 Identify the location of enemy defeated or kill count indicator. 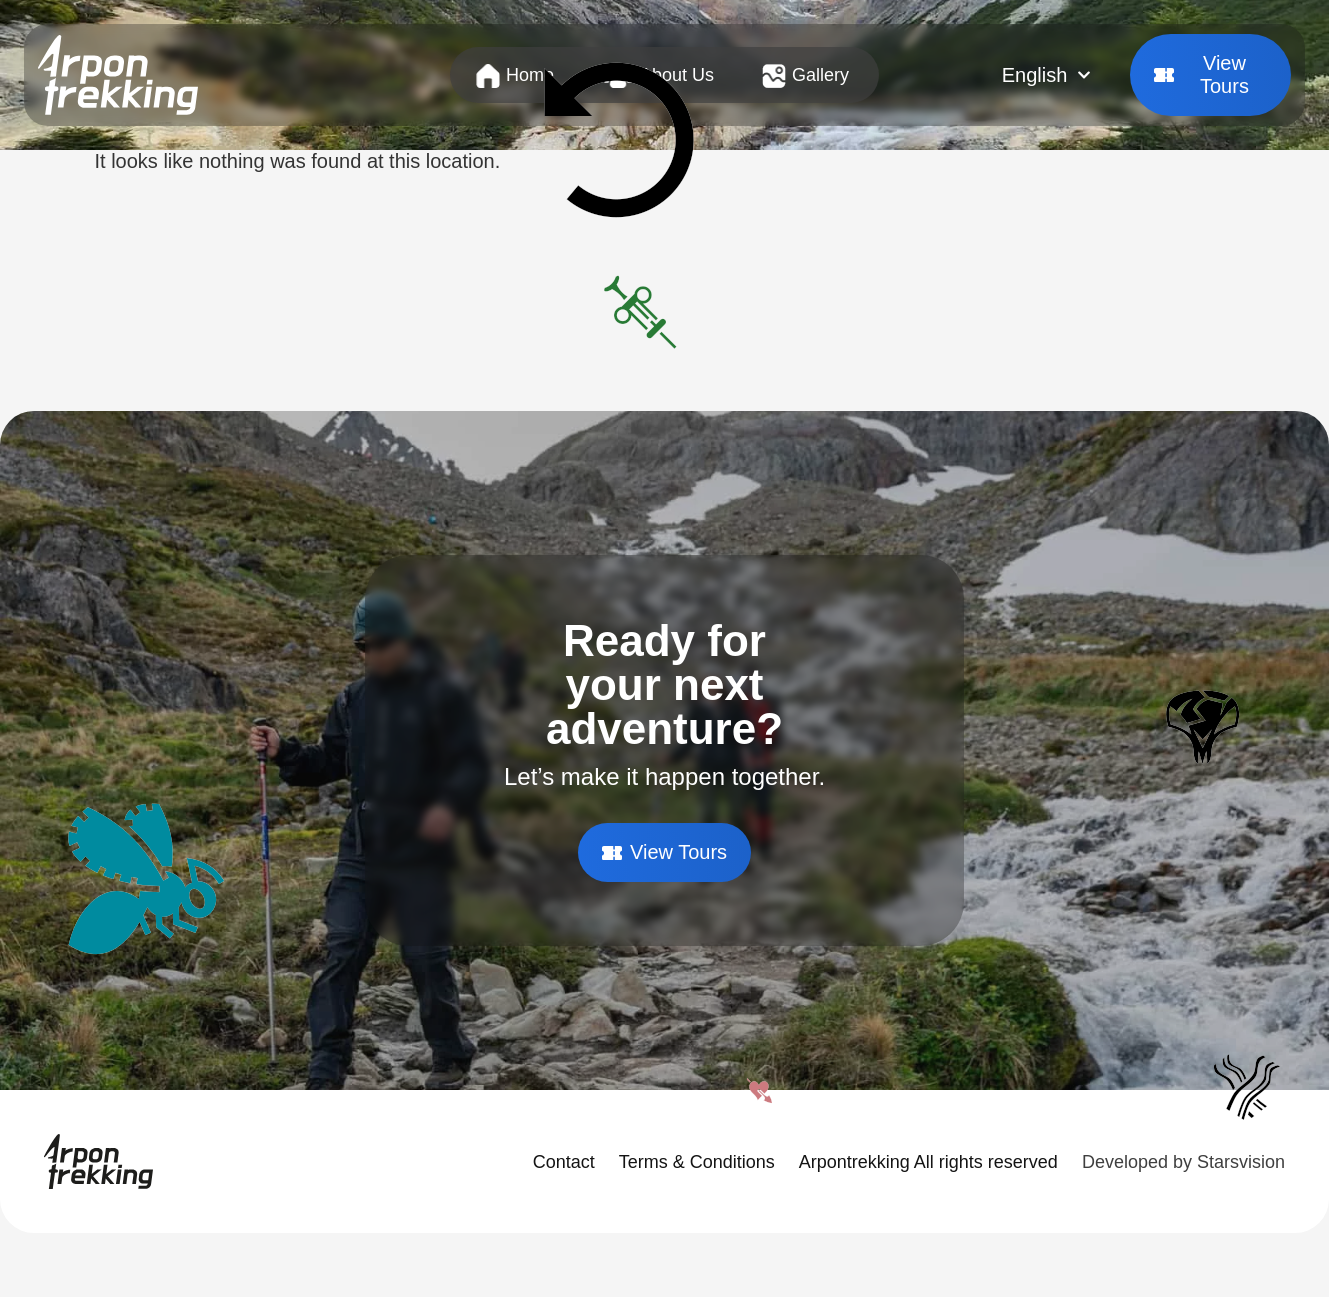
(1202, 726).